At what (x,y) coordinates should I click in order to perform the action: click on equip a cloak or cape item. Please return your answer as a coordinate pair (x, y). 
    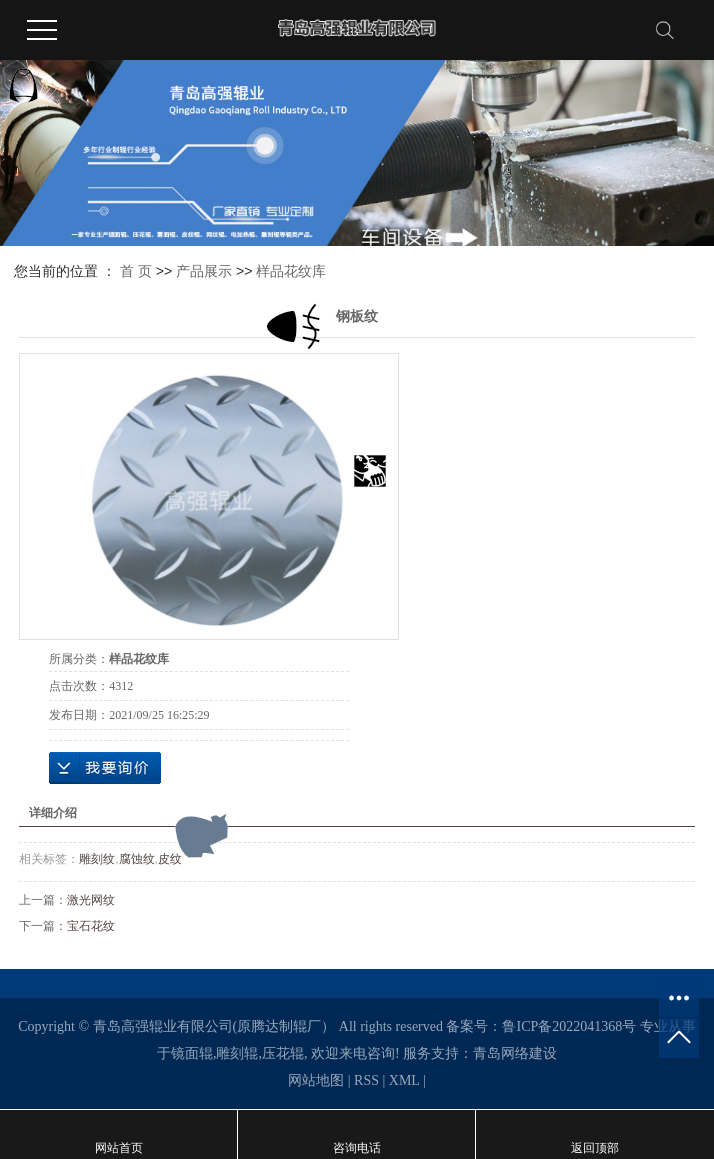
    Looking at the image, I should click on (23, 85).